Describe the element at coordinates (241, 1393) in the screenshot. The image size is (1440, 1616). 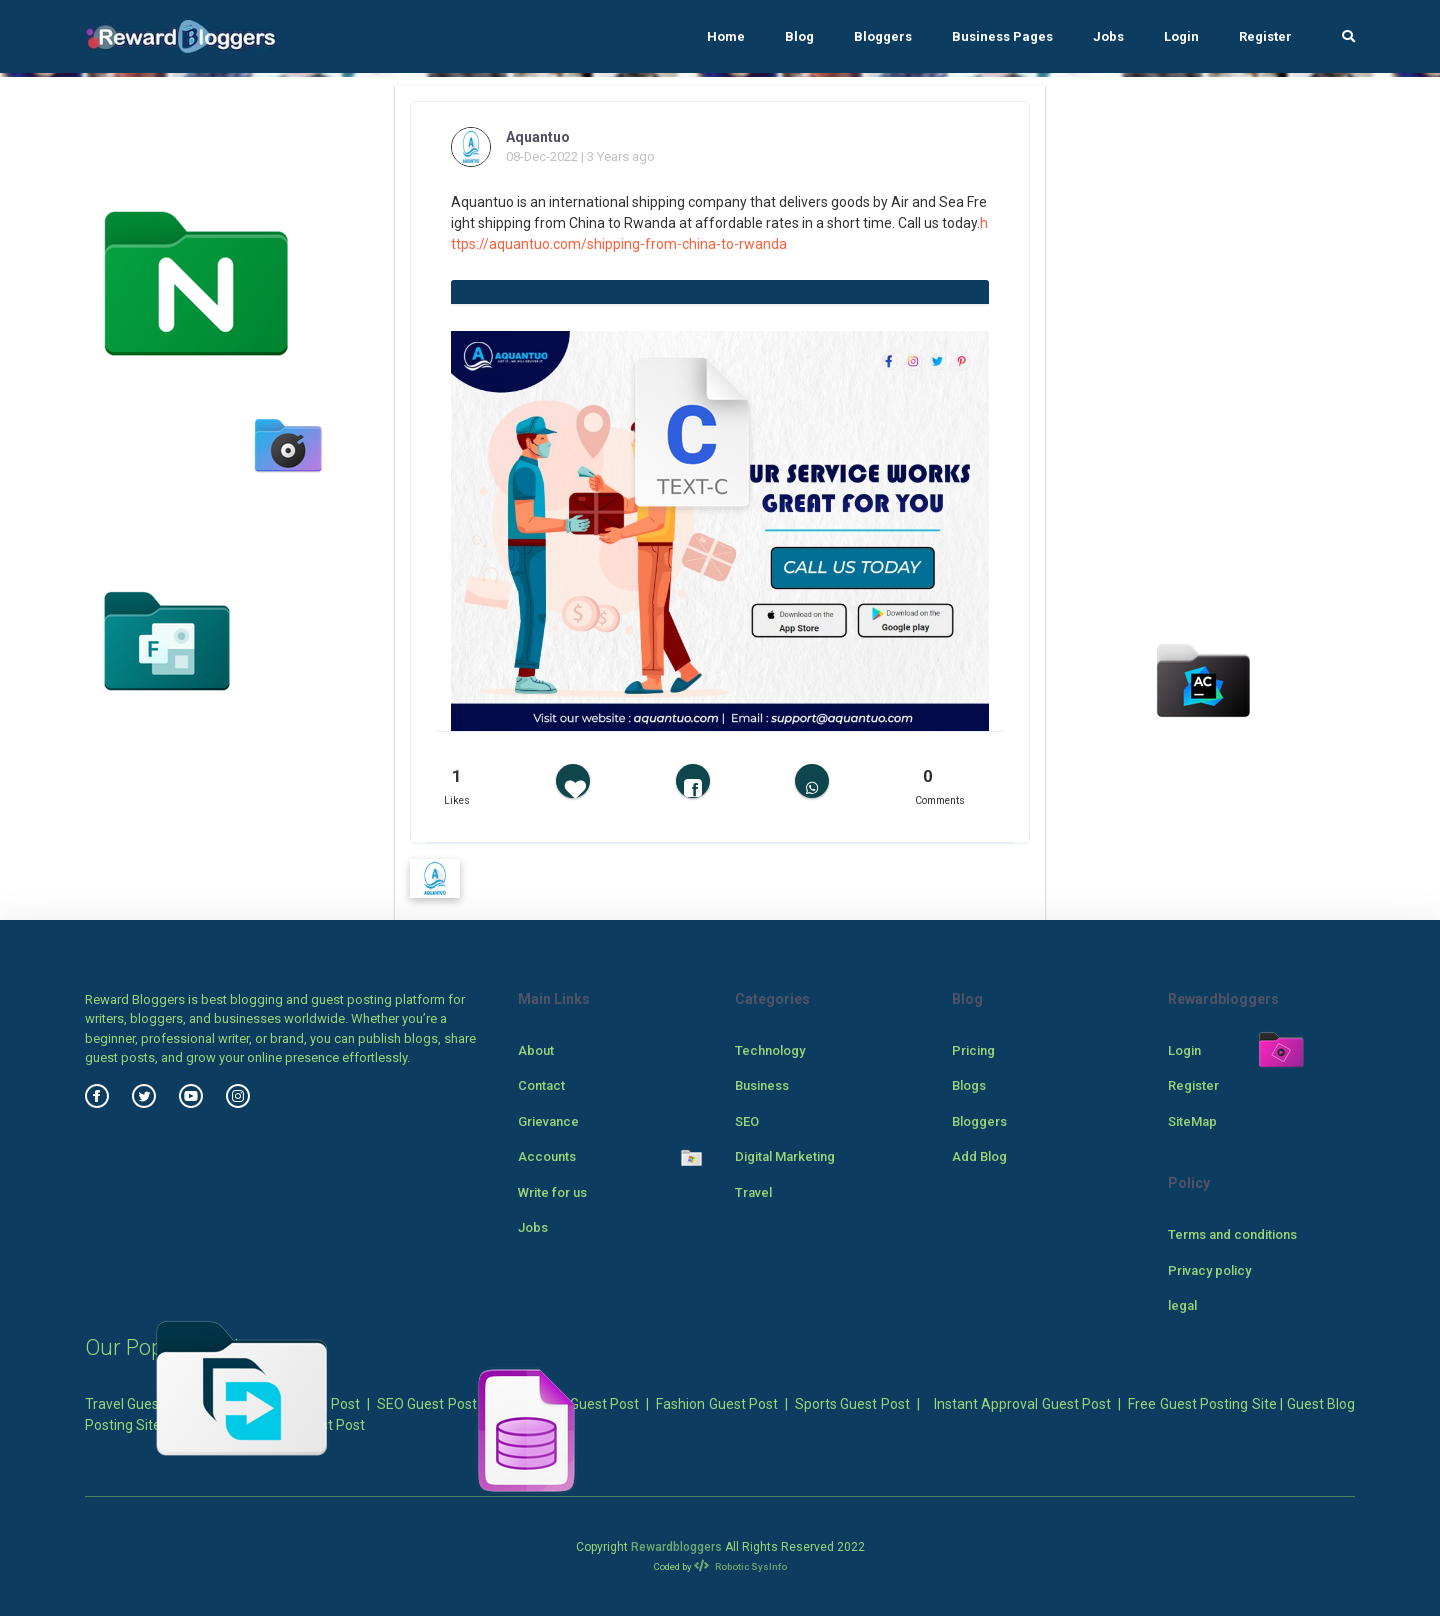
I see `open free download manager downloads folder` at that location.